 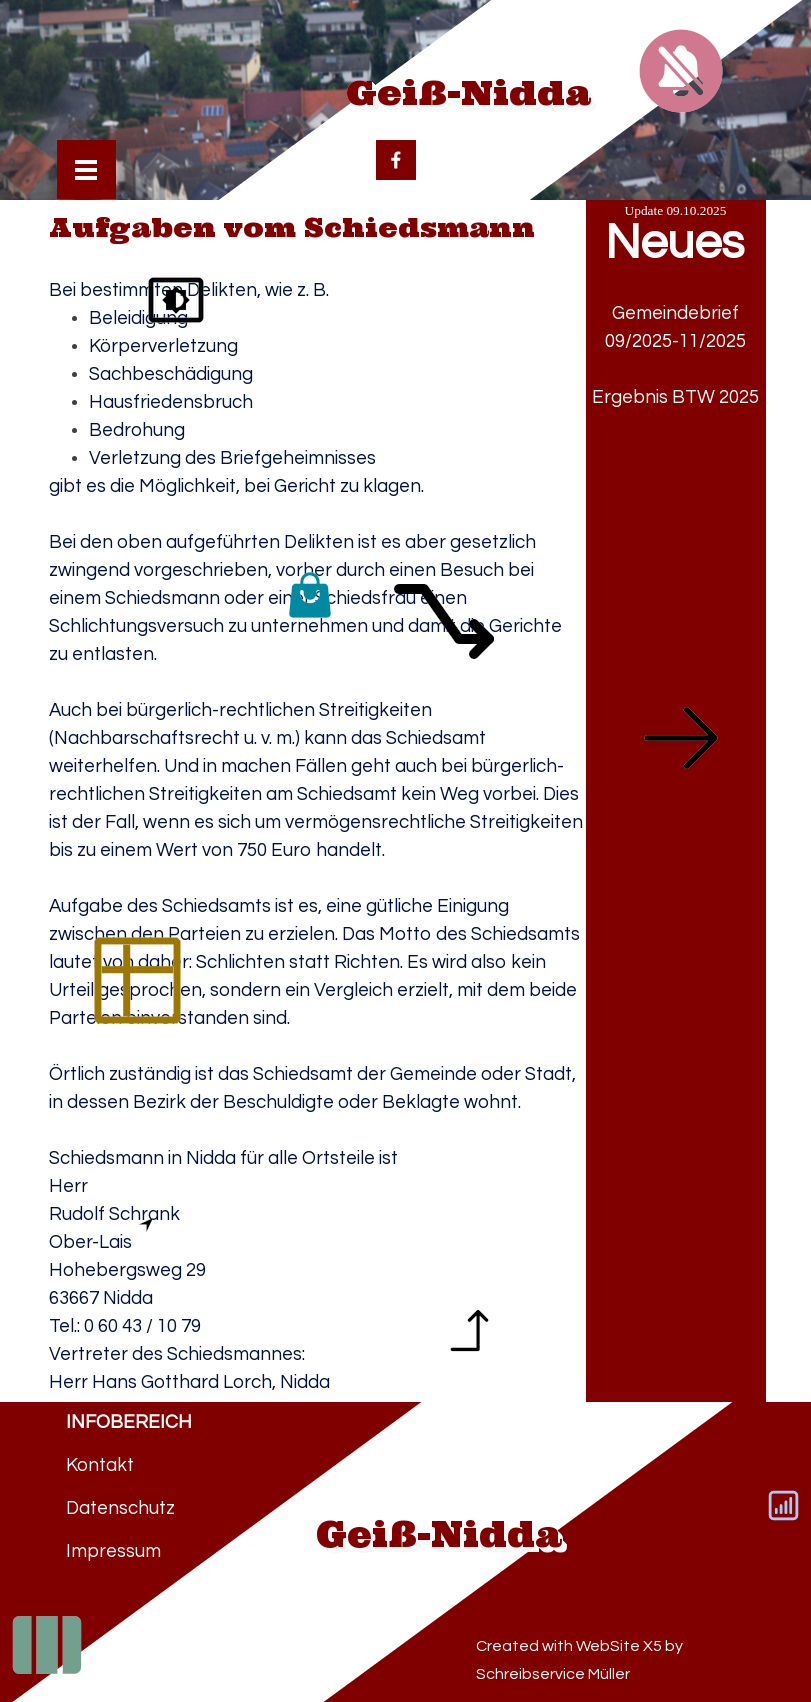 I want to click on navigate to the next item or page, so click(x=681, y=738).